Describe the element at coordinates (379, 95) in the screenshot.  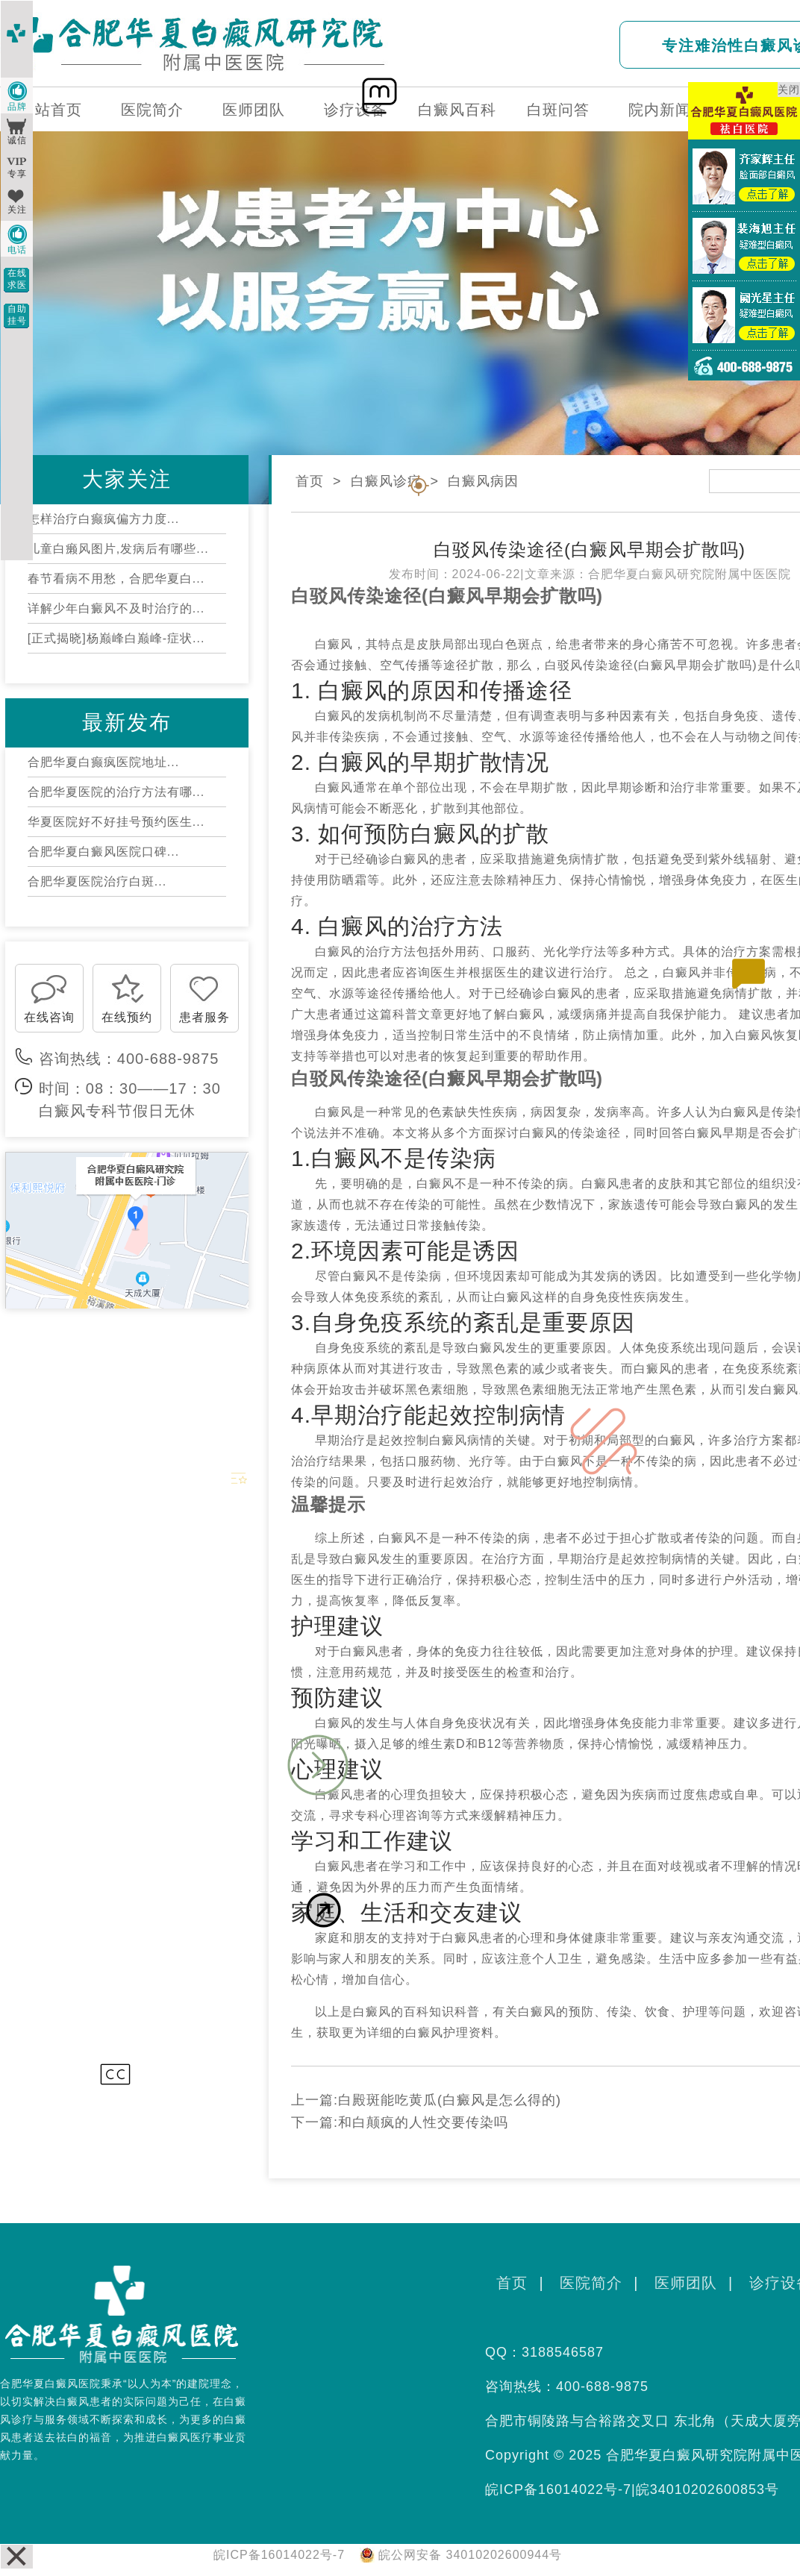
I see `open mastodon app` at that location.